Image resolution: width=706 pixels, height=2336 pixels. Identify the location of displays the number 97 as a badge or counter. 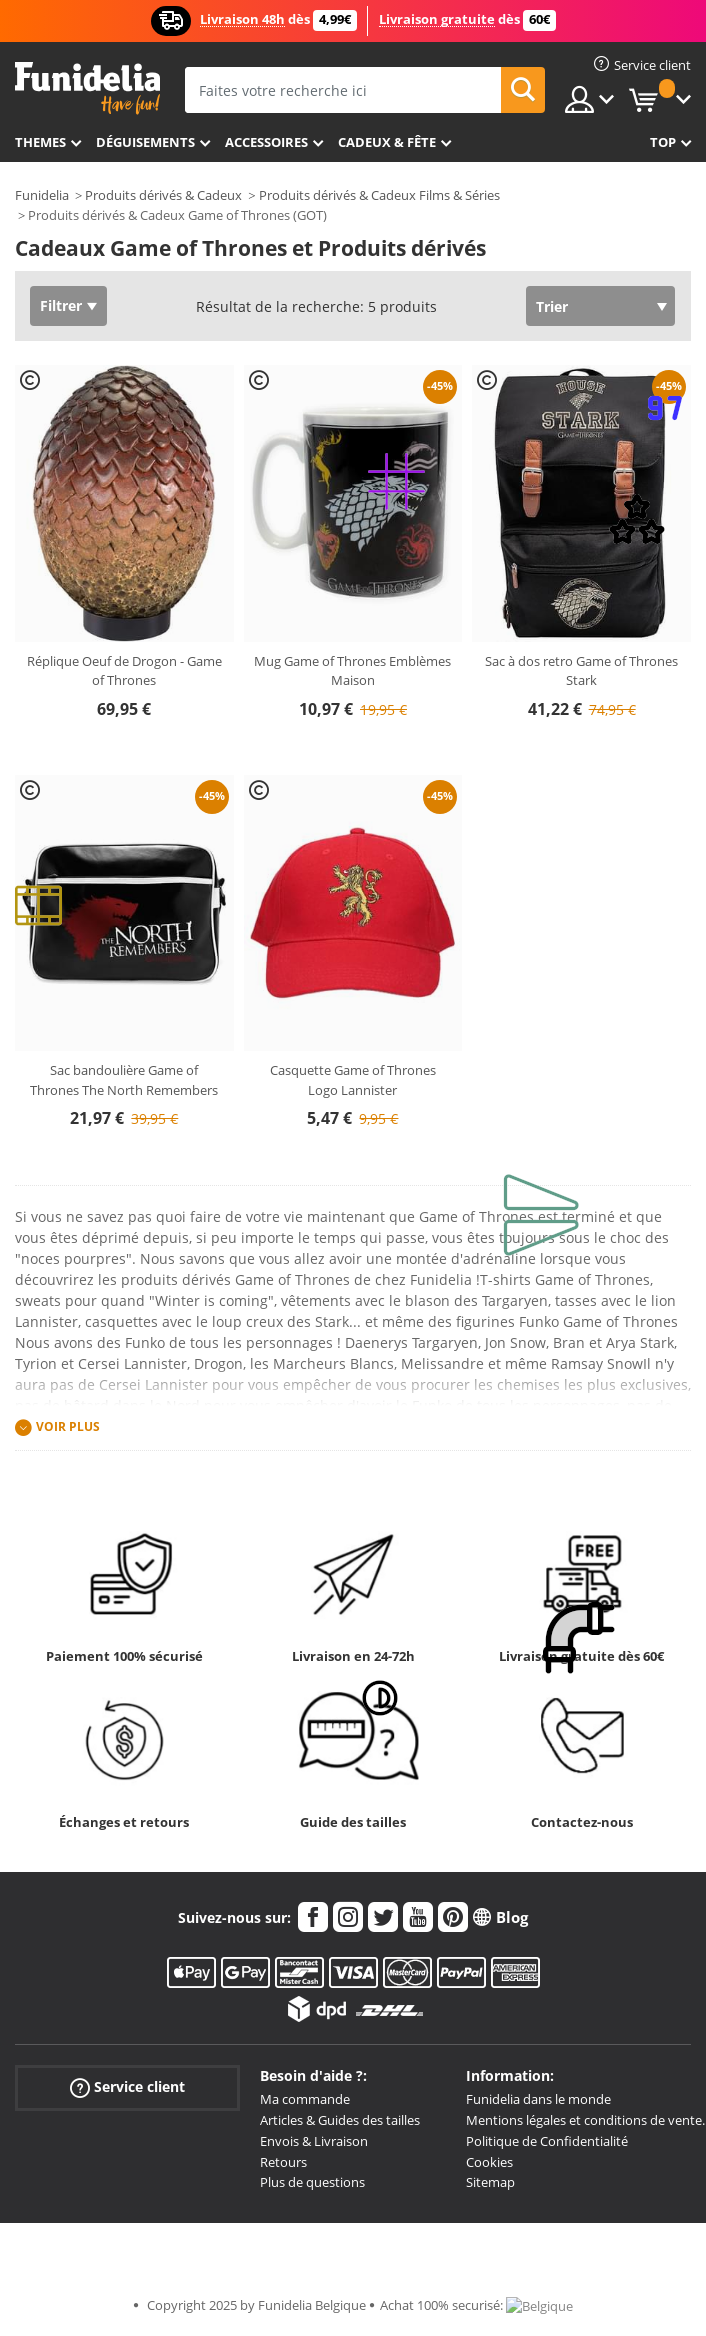
(665, 408).